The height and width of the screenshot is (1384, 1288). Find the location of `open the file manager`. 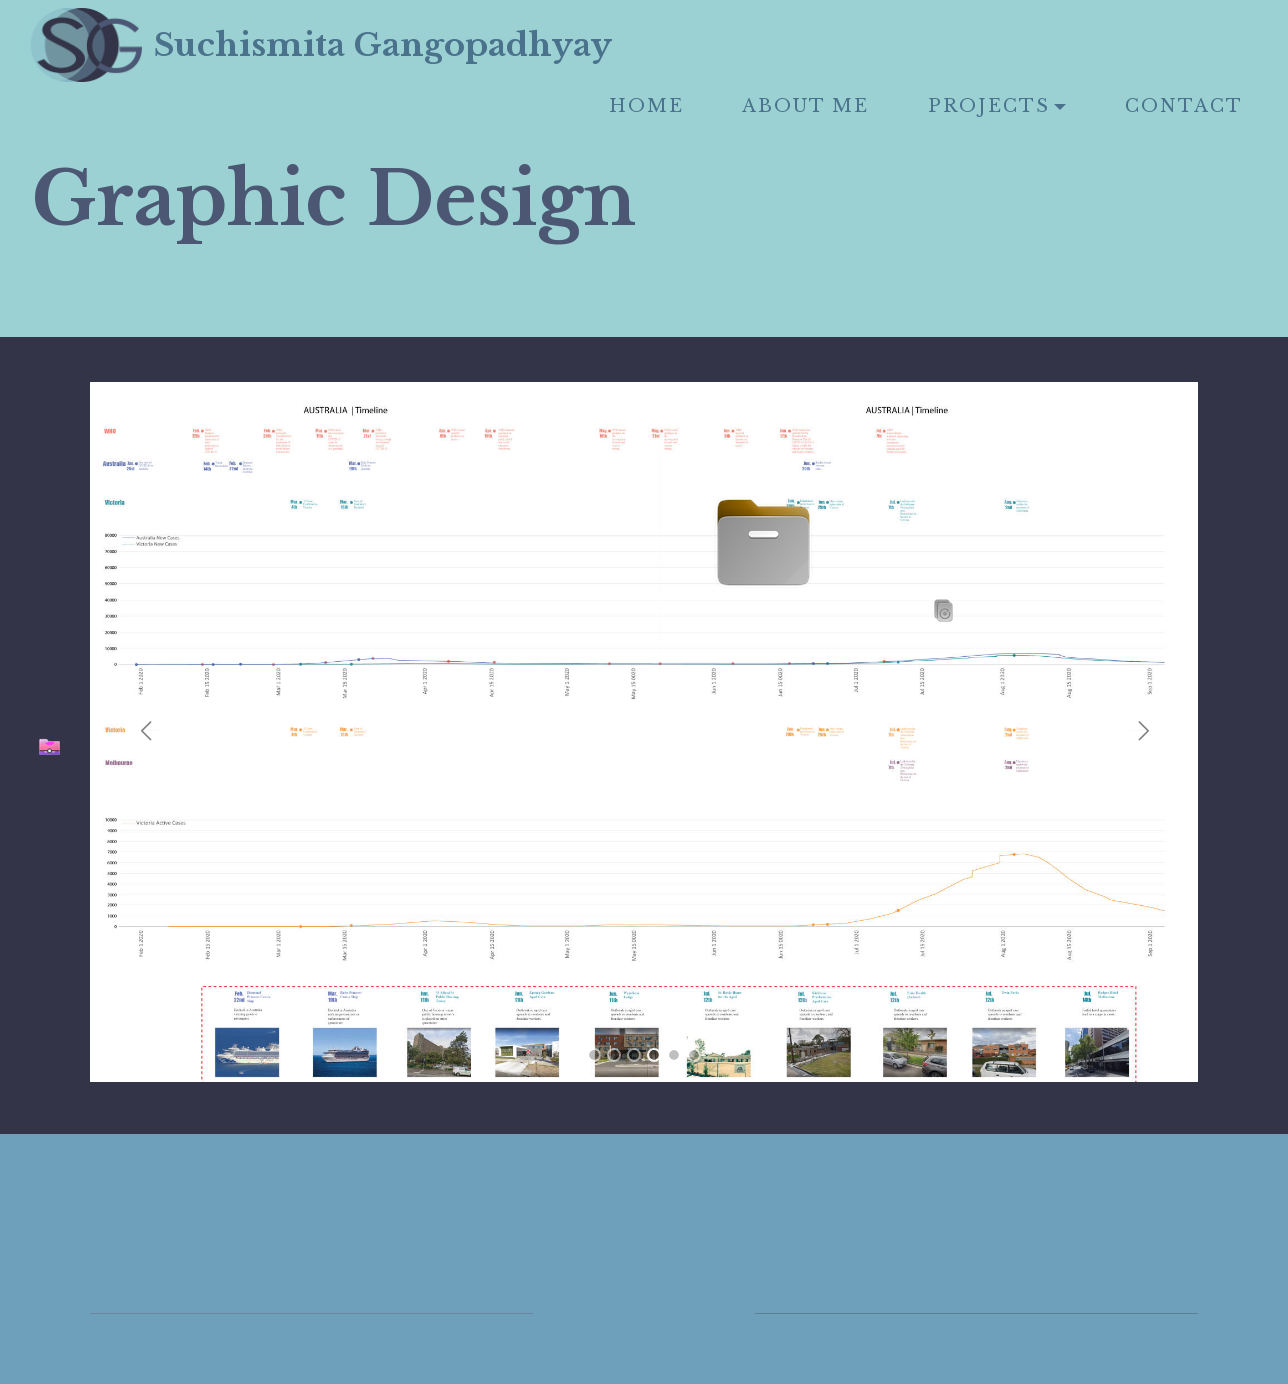

open the file manager is located at coordinates (763, 542).